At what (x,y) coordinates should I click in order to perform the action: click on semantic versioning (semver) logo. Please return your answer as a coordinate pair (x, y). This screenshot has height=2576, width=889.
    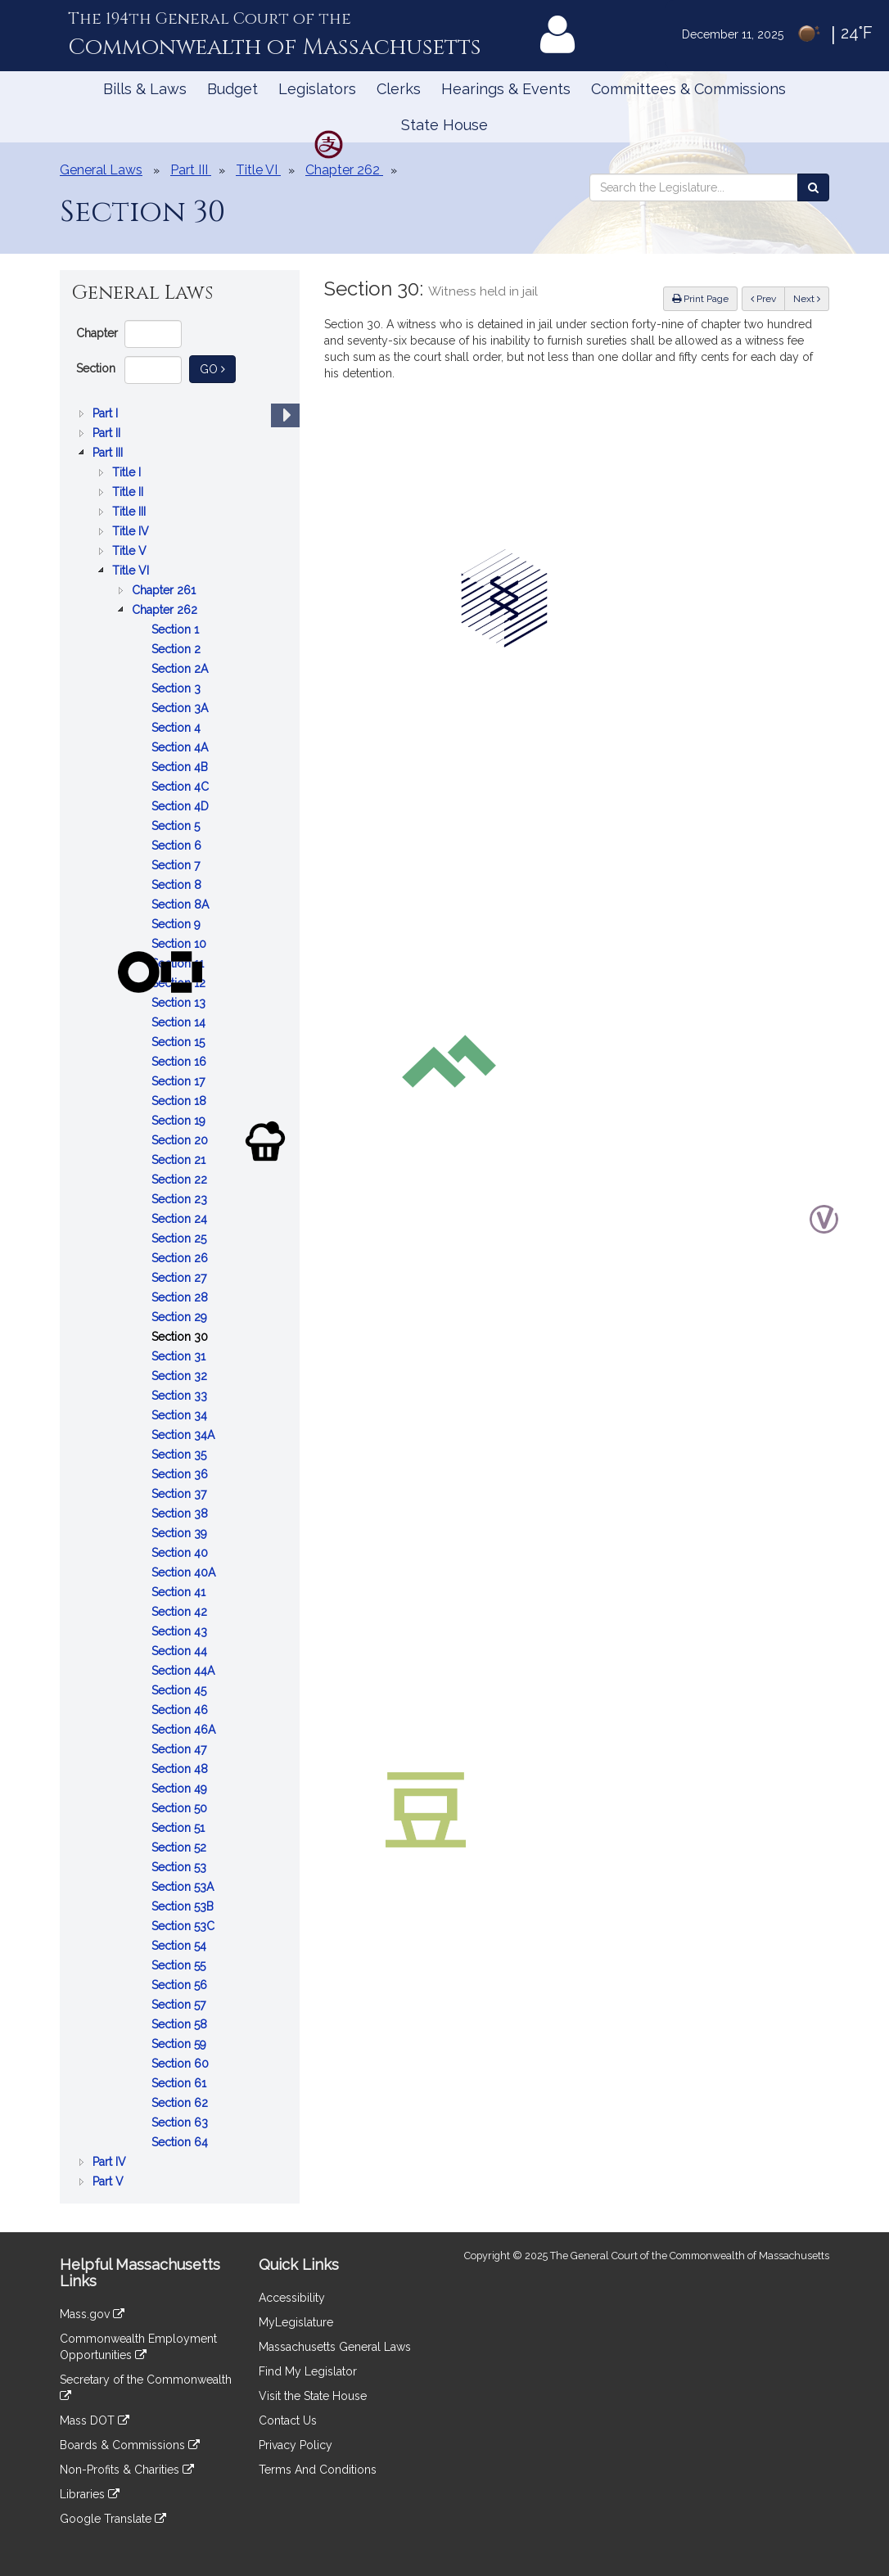
    Looking at the image, I should click on (824, 1219).